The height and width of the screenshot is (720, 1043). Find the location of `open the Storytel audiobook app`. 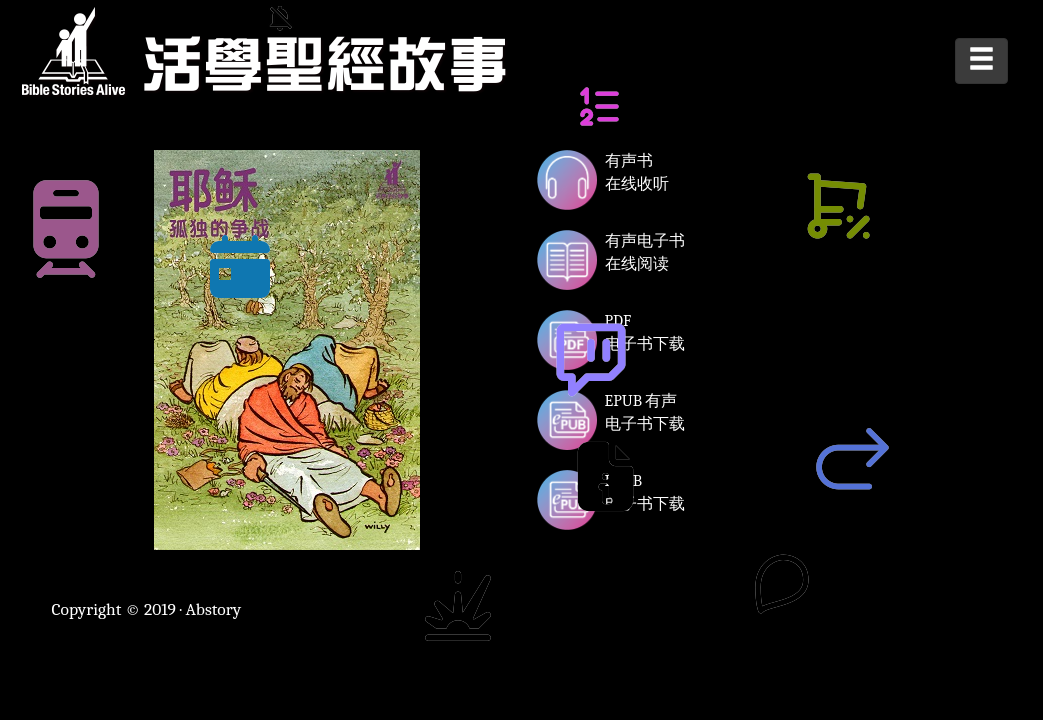

open the Storytel audiobook app is located at coordinates (782, 584).